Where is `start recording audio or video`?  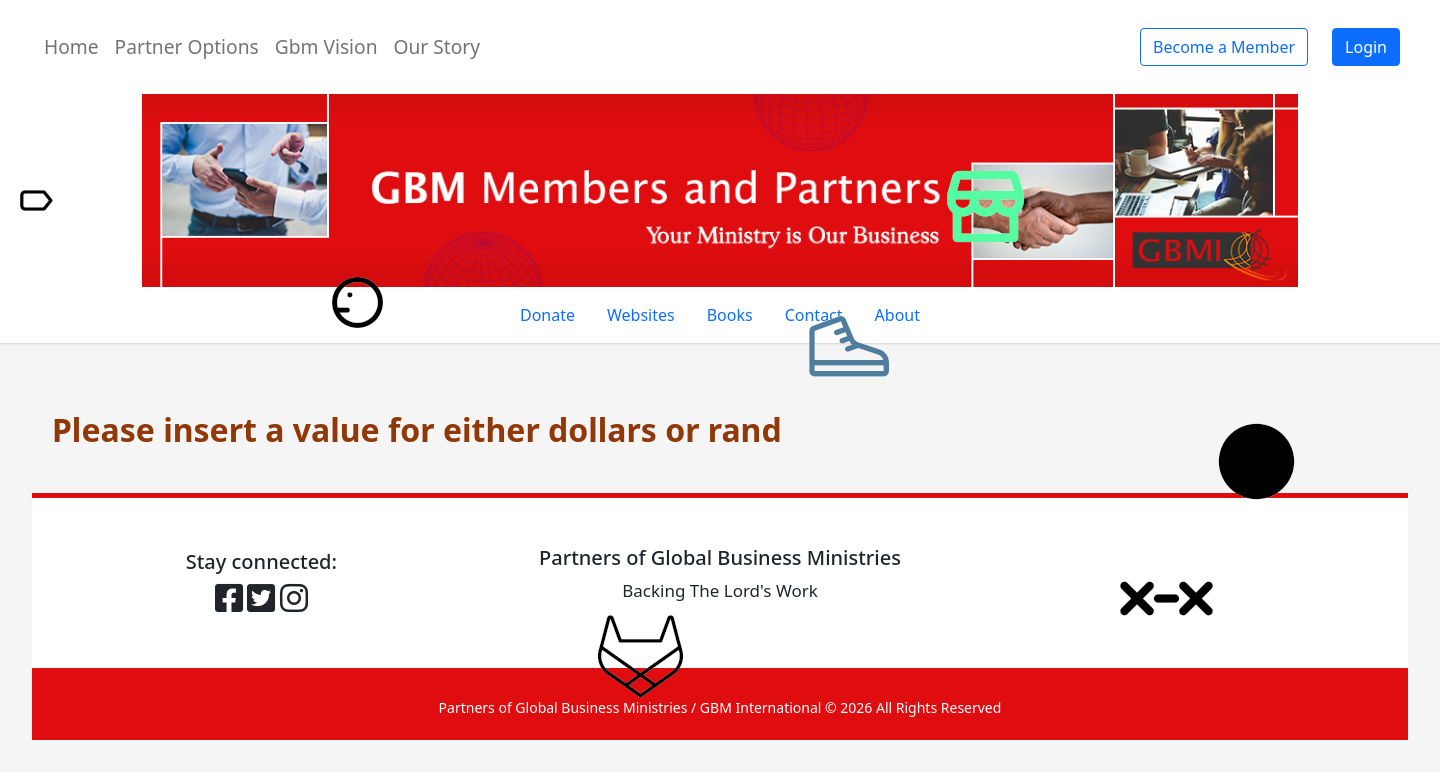 start recording audio or video is located at coordinates (1256, 461).